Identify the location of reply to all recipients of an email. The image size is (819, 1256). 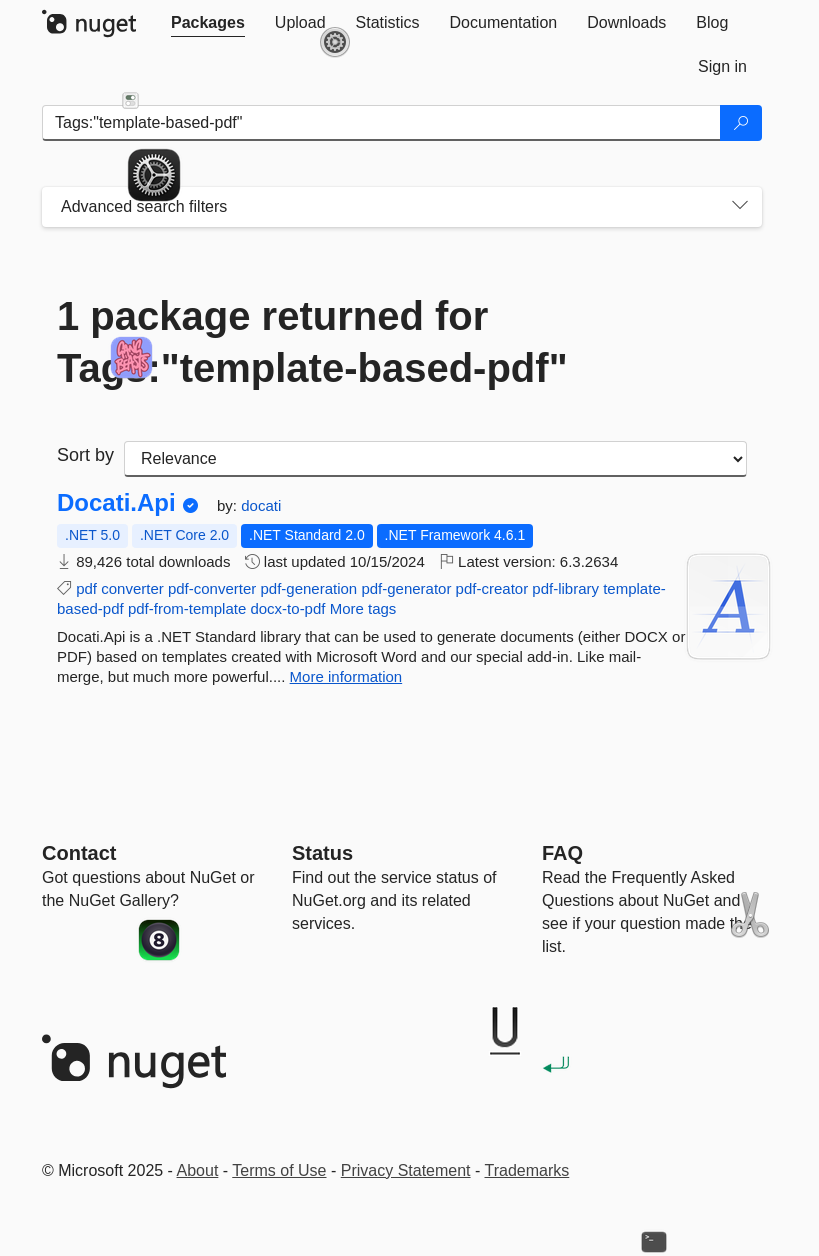
(555, 1064).